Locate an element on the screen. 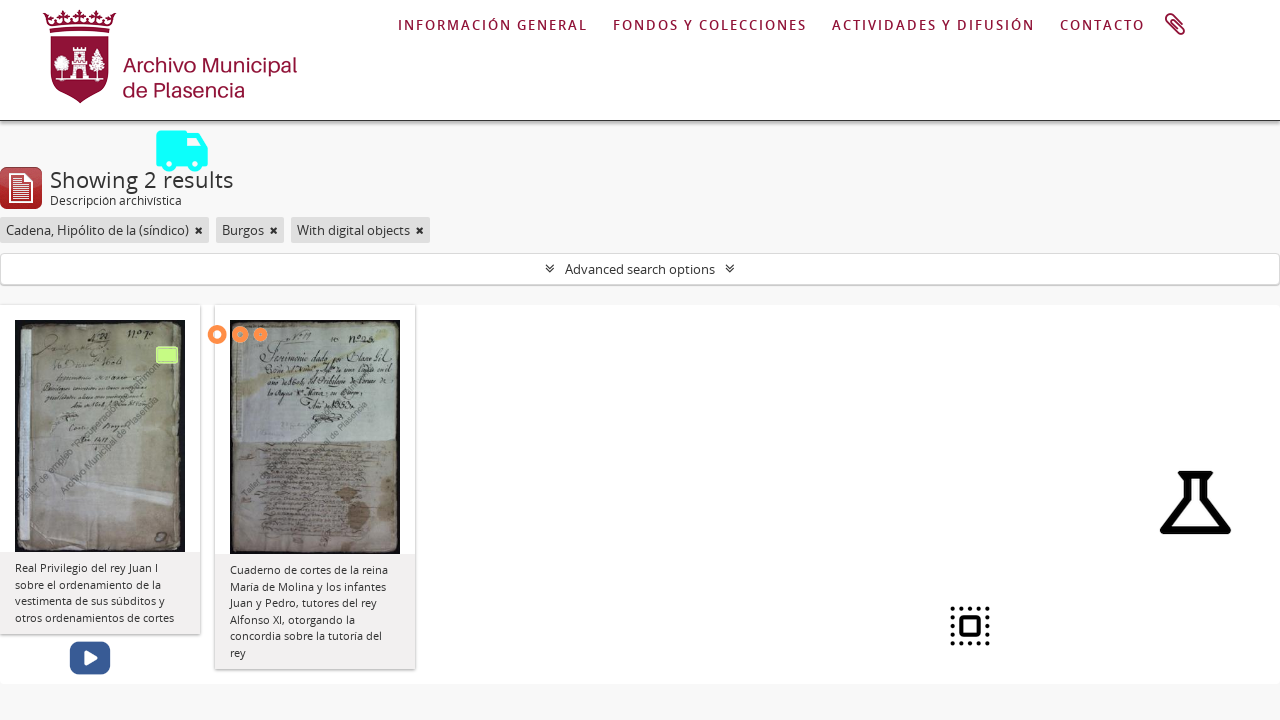  access Mixpanel analytics dashboard is located at coordinates (237, 334).